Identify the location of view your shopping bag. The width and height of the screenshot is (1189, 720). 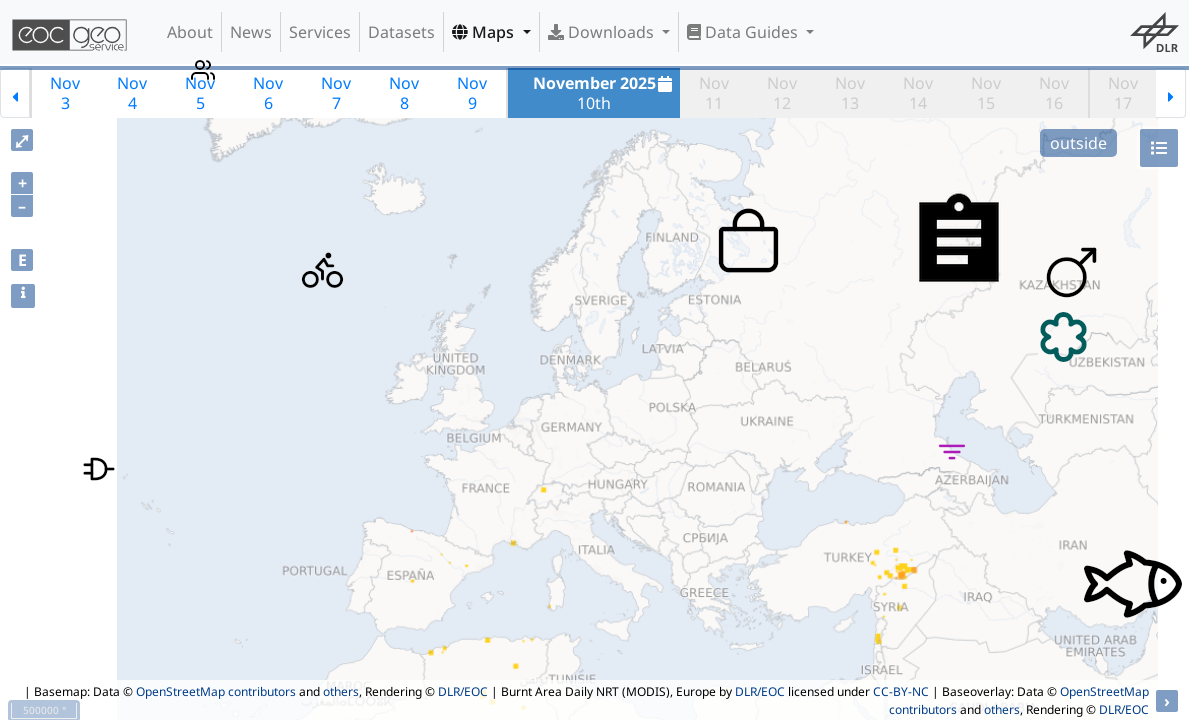
(748, 240).